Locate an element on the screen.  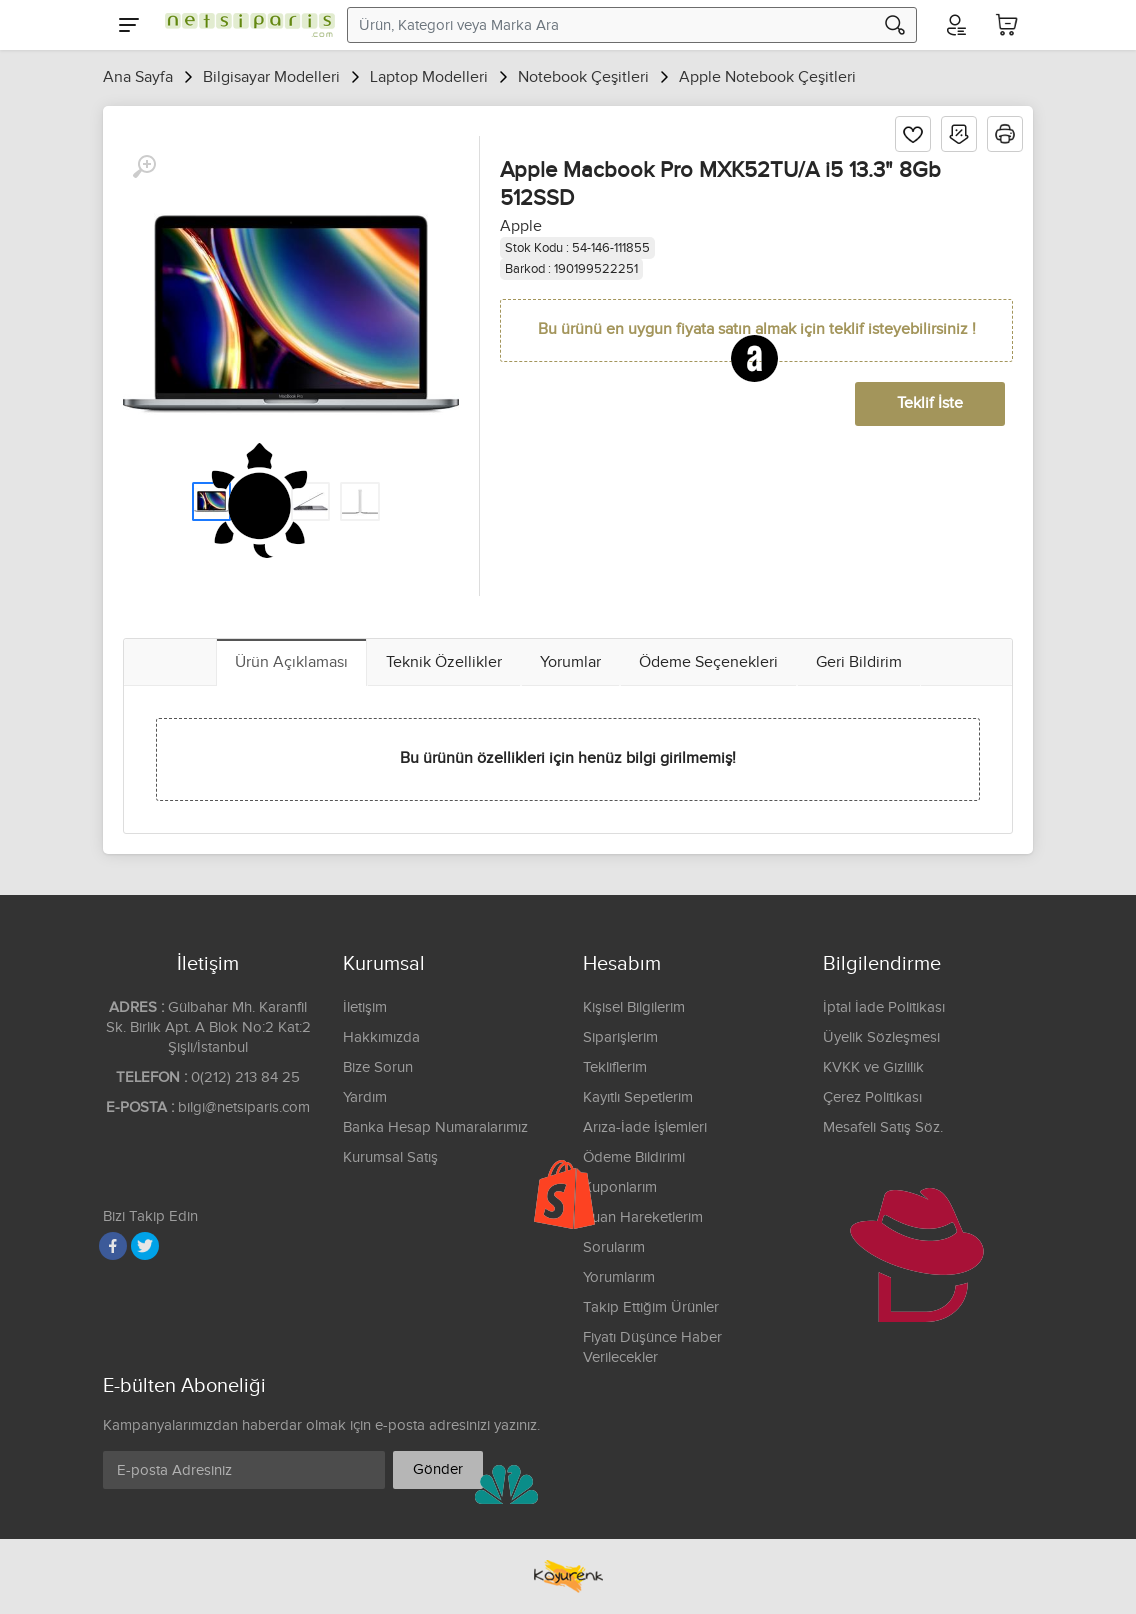
NBC network branding or logo is located at coordinates (506, 1484).